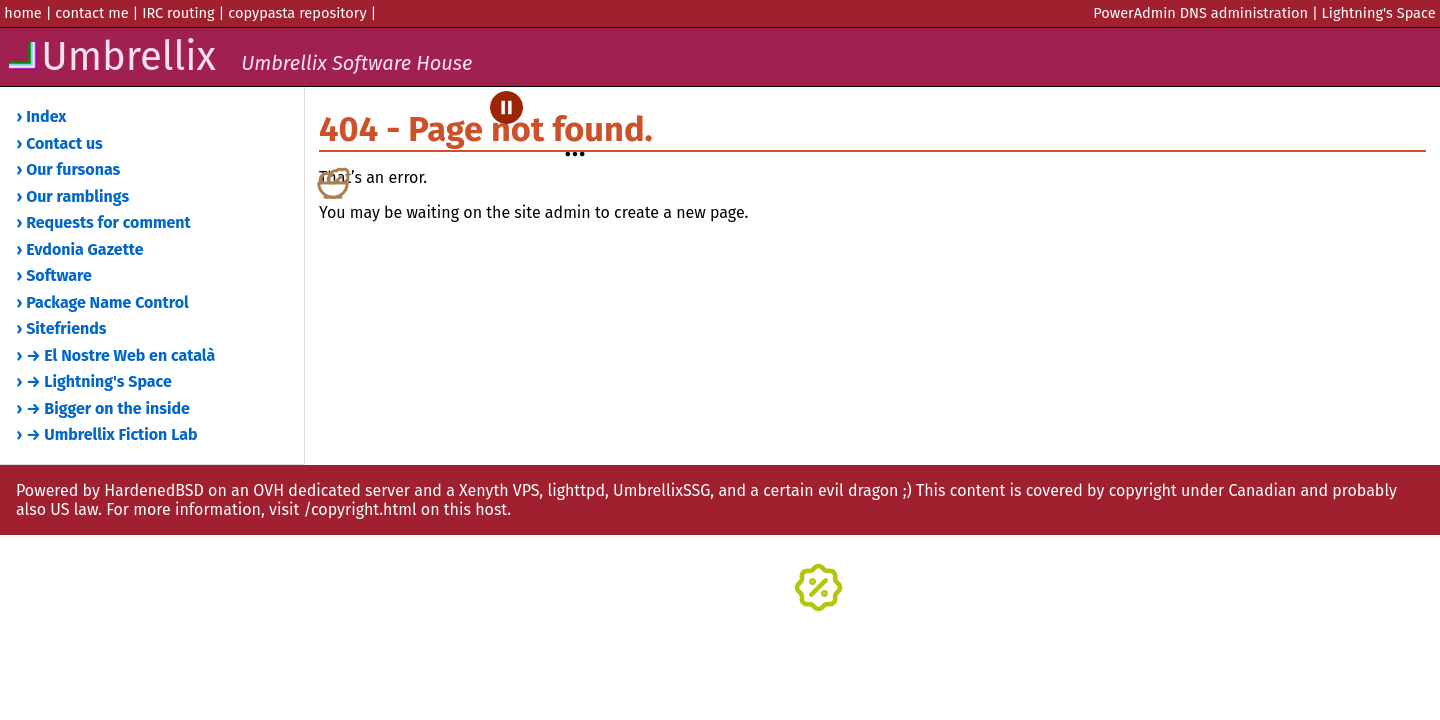 The width and height of the screenshot is (1440, 720). I want to click on pause media playback, so click(506, 107).